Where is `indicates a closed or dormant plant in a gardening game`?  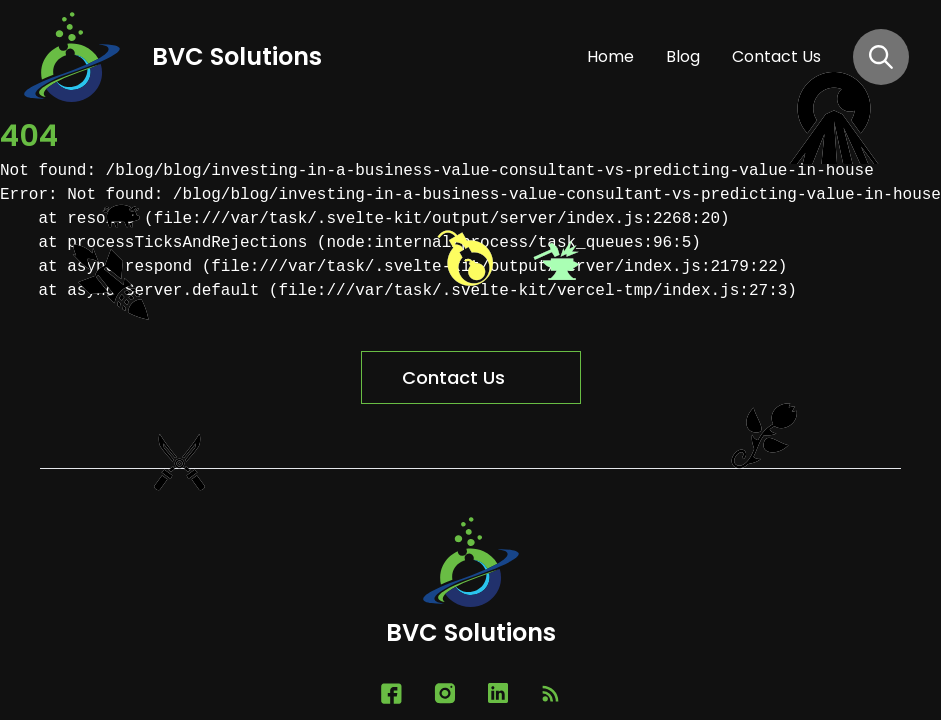 indicates a closed or dormant plant in a gardening game is located at coordinates (764, 436).